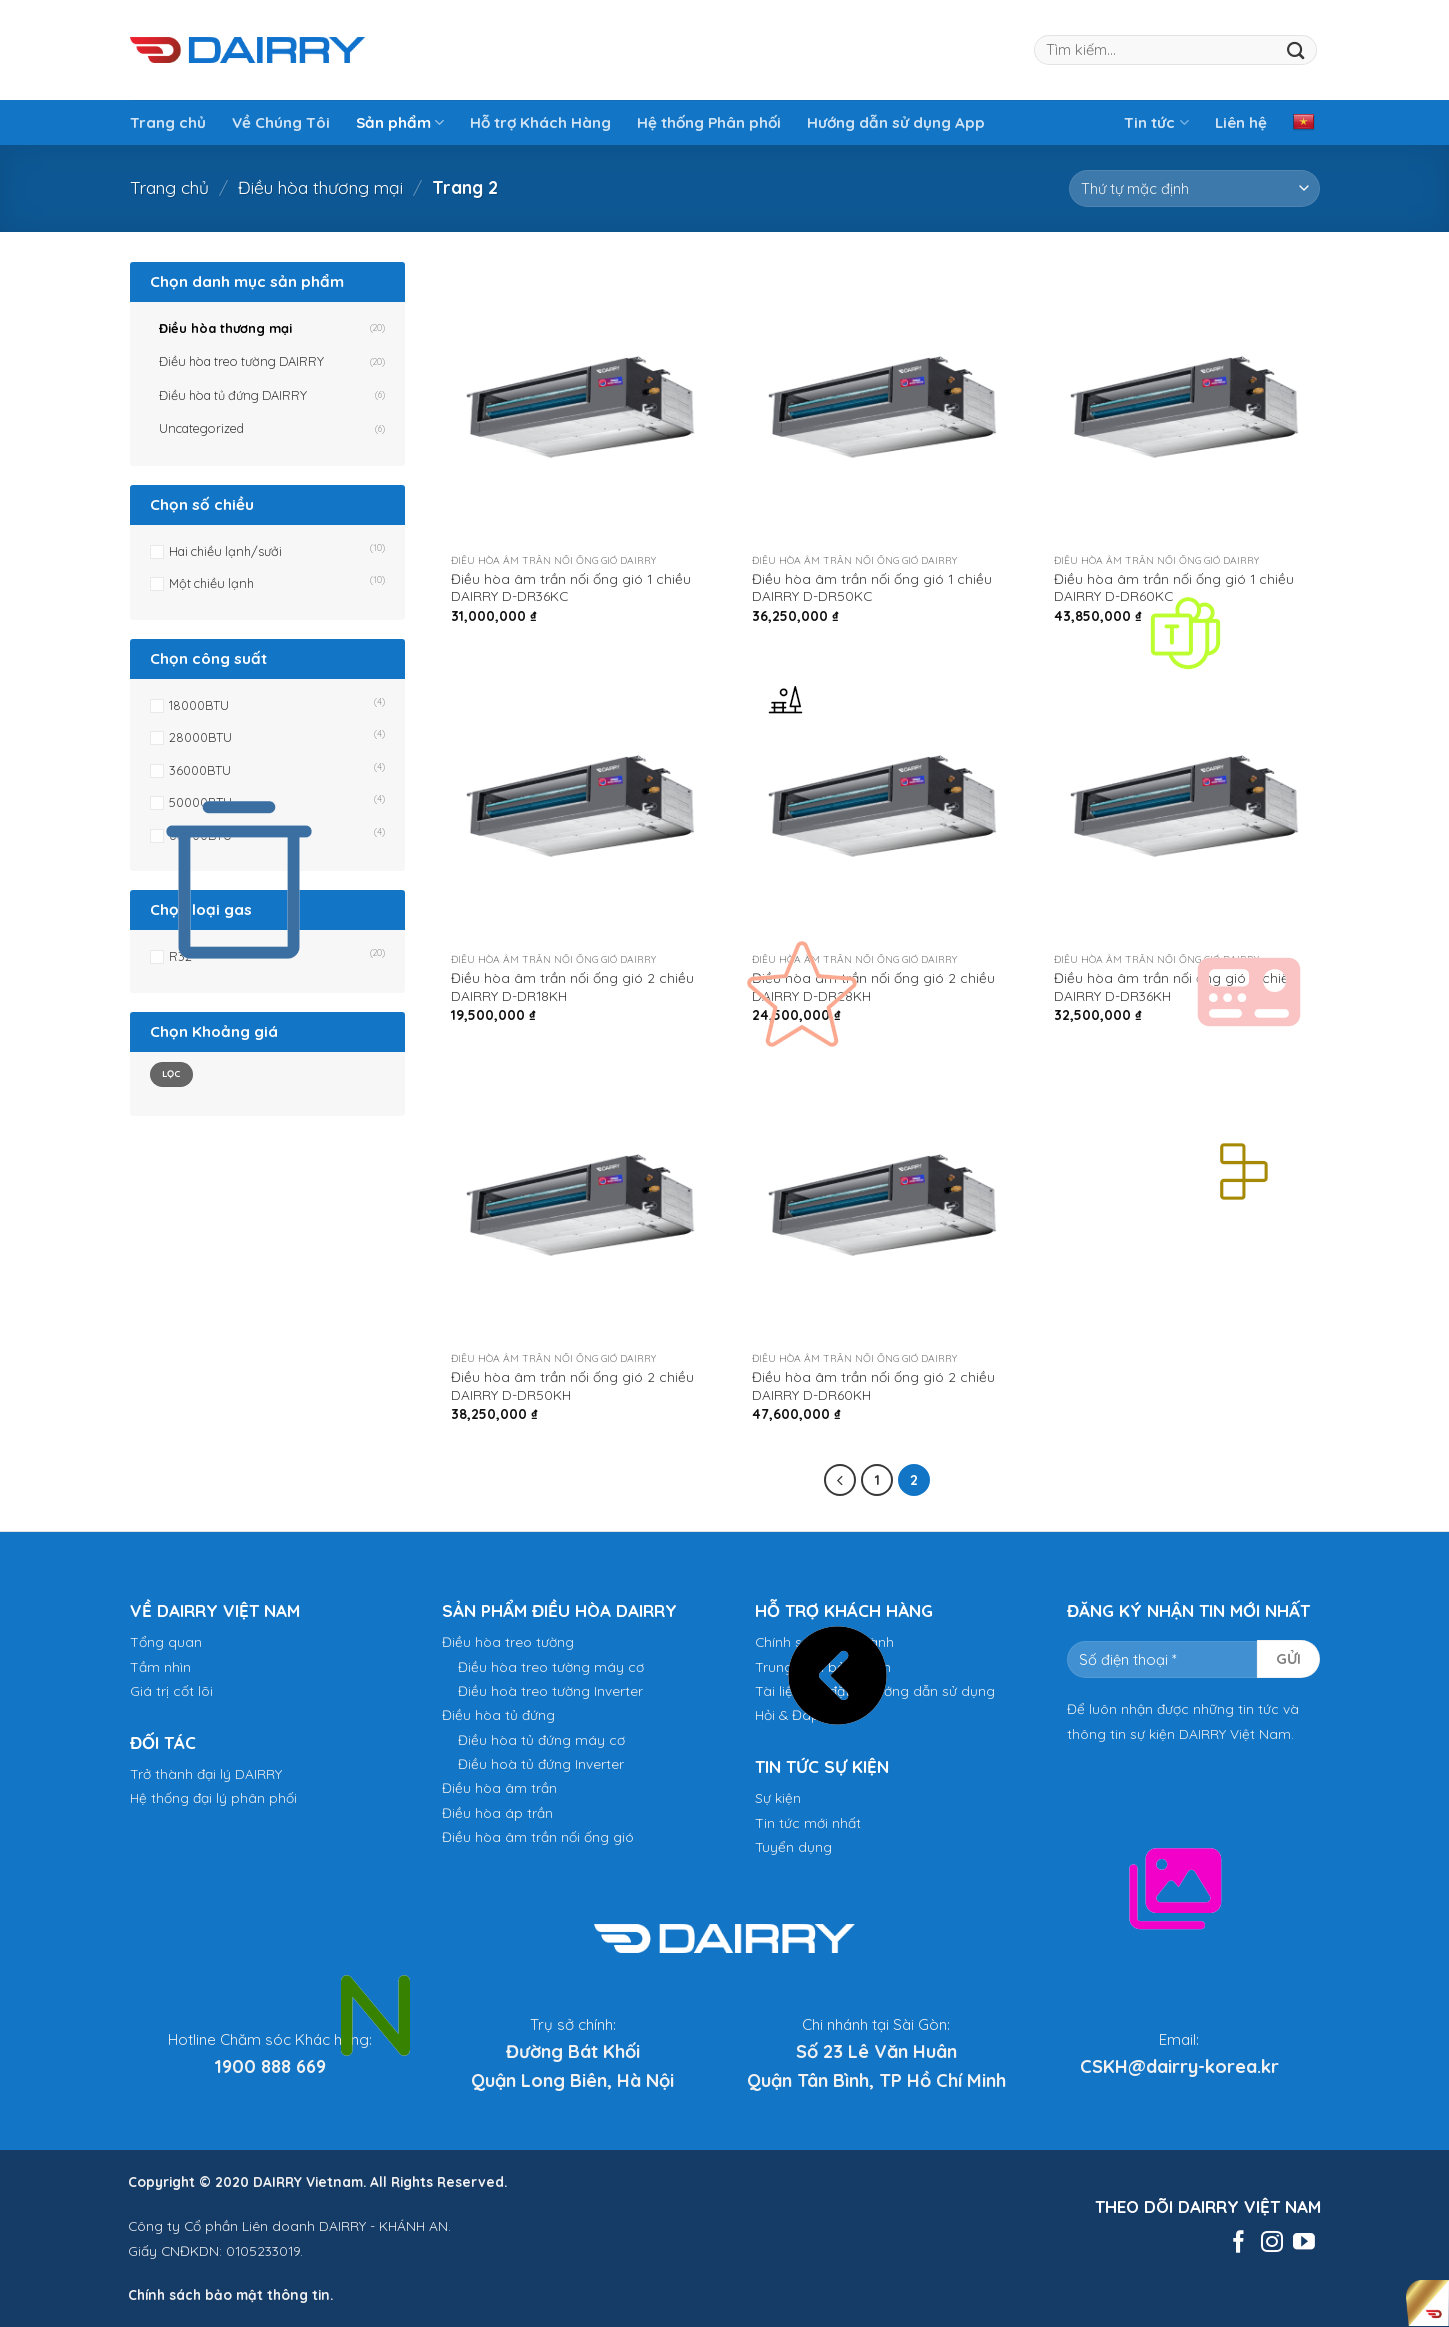 This screenshot has width=1449, height=2327. What do you see at coordinates (1239, 1171) in the screenshot?
I see `open Replit coding environment` at bounding box center [1239, 1171].